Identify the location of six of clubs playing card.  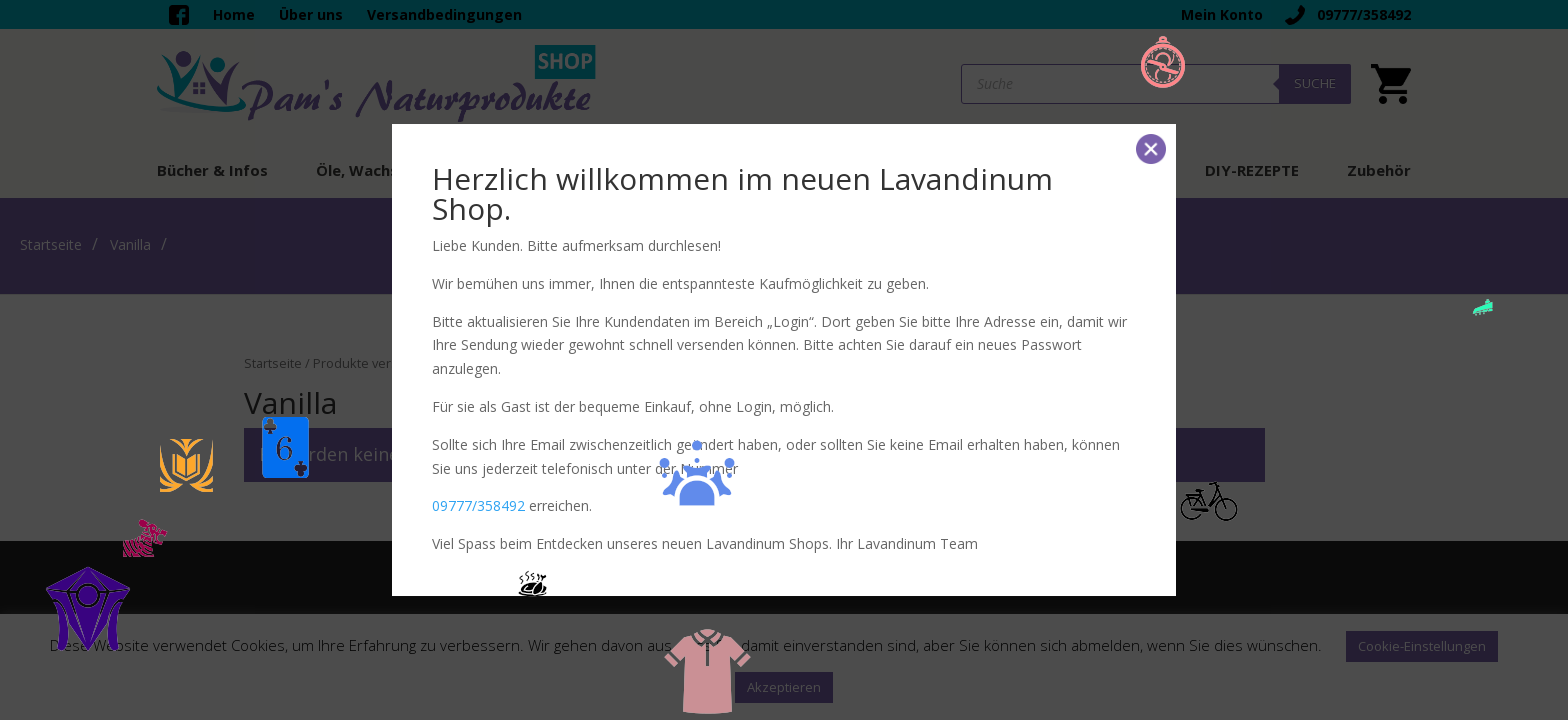
(285, 447).